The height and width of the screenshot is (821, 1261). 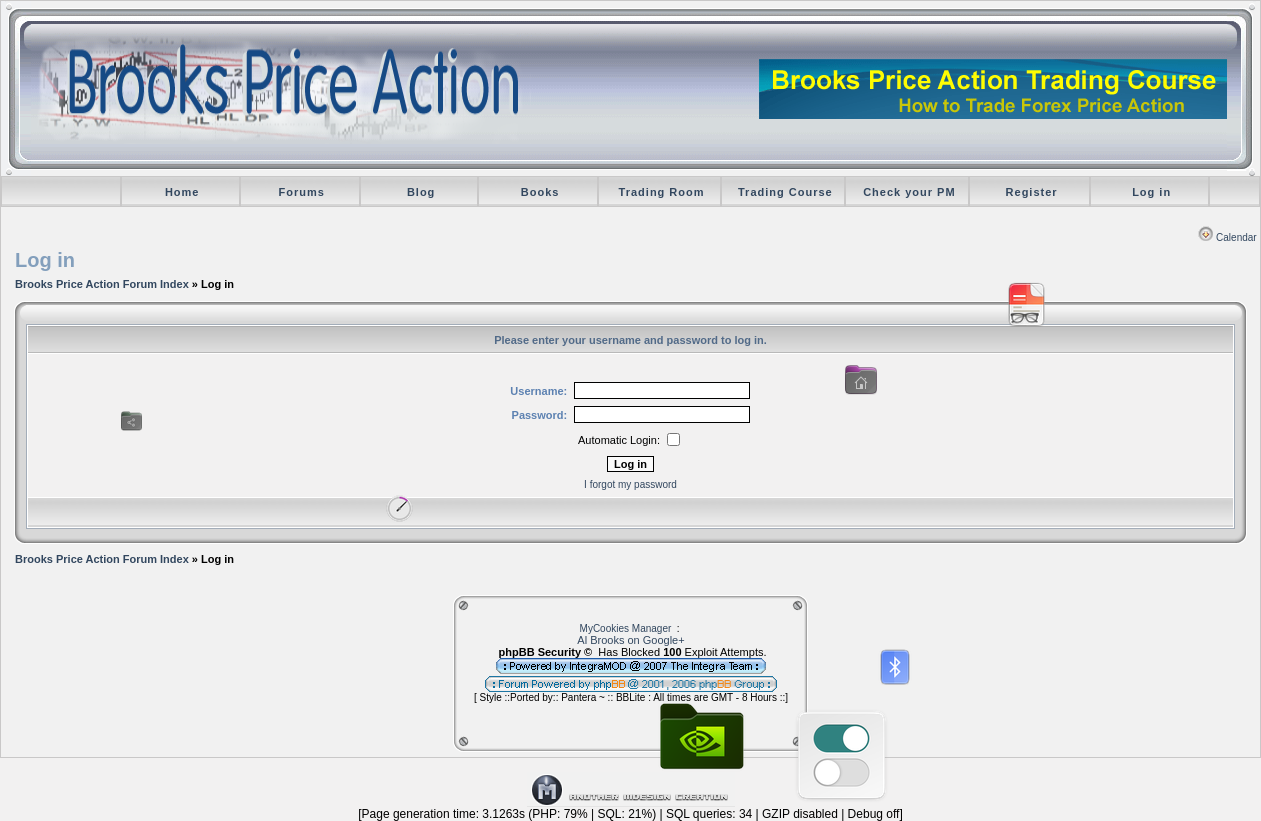 I want to click on indicates bluetooth is currently active, so click(x=895, y=667).